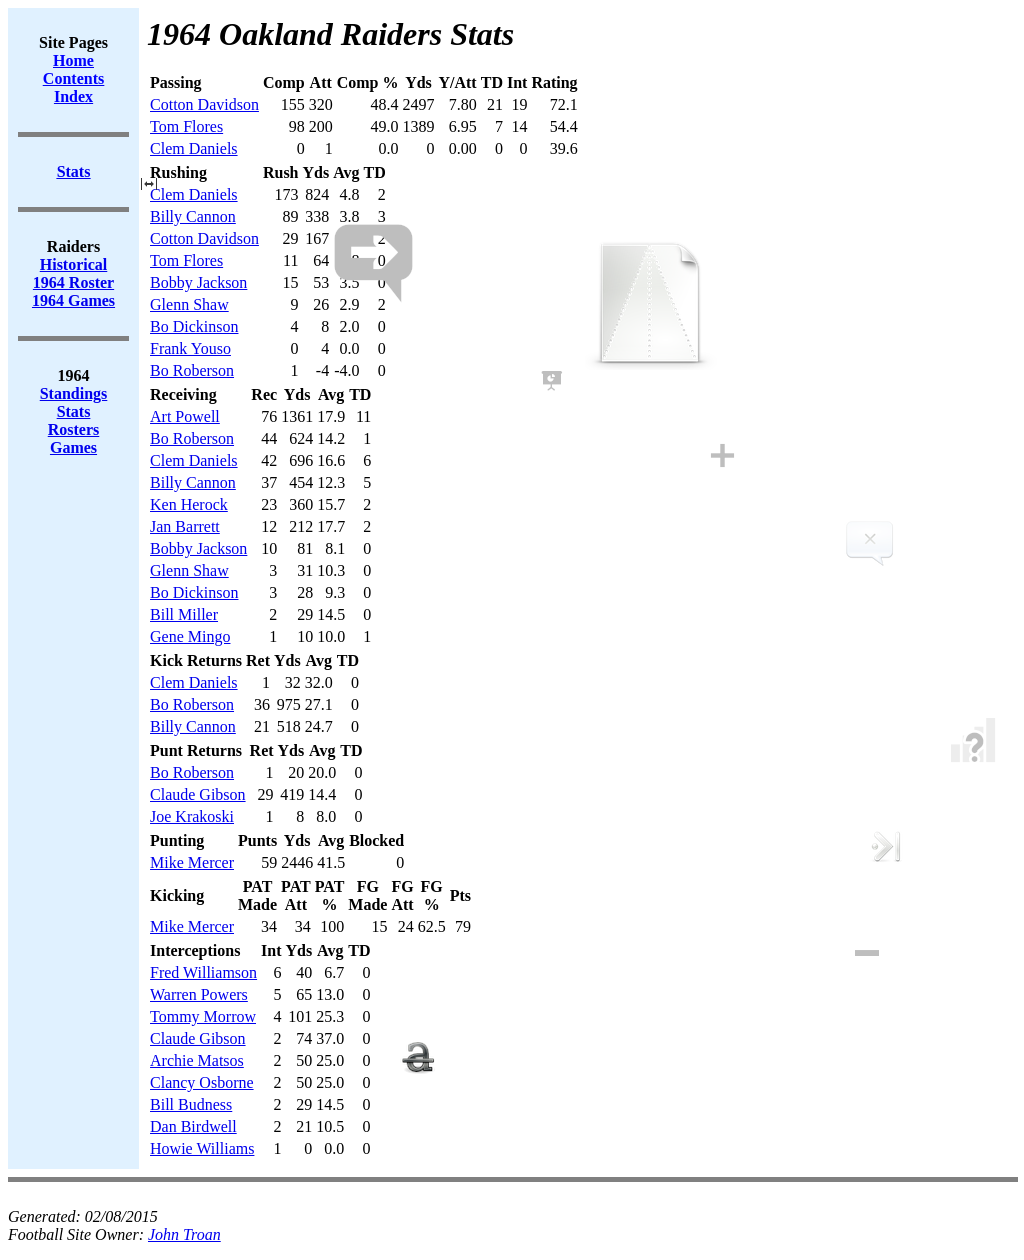 This screenshot has height=1260, width=1024. What do you see at coordinates (652, 303) in the screenshot?
I see `a text file template or document skeleton` at bounding box center [652, 303].